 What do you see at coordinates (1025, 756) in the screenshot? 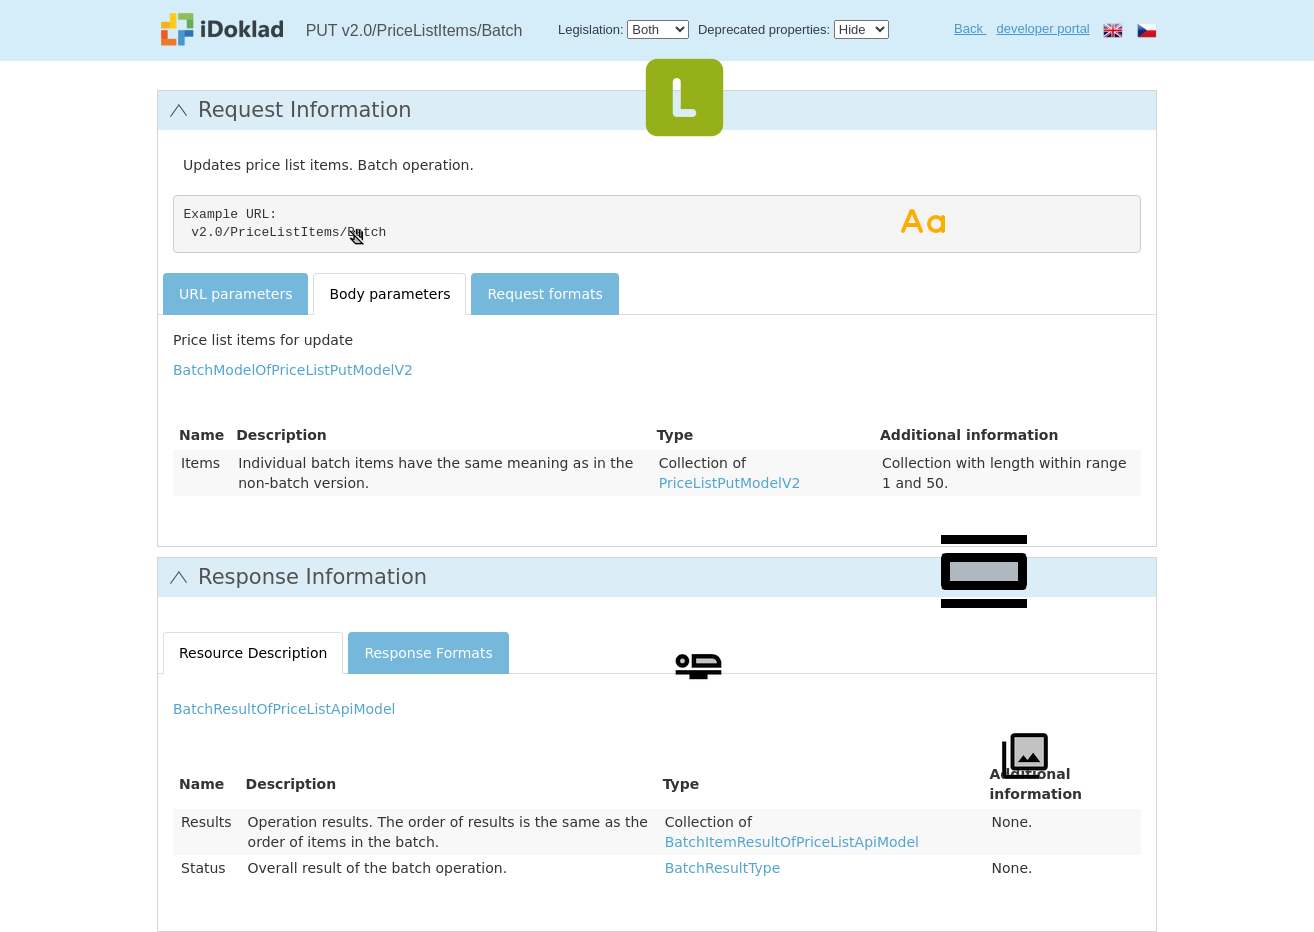
I see `apply filters to images or photos` at bounding box center [1025, 756].